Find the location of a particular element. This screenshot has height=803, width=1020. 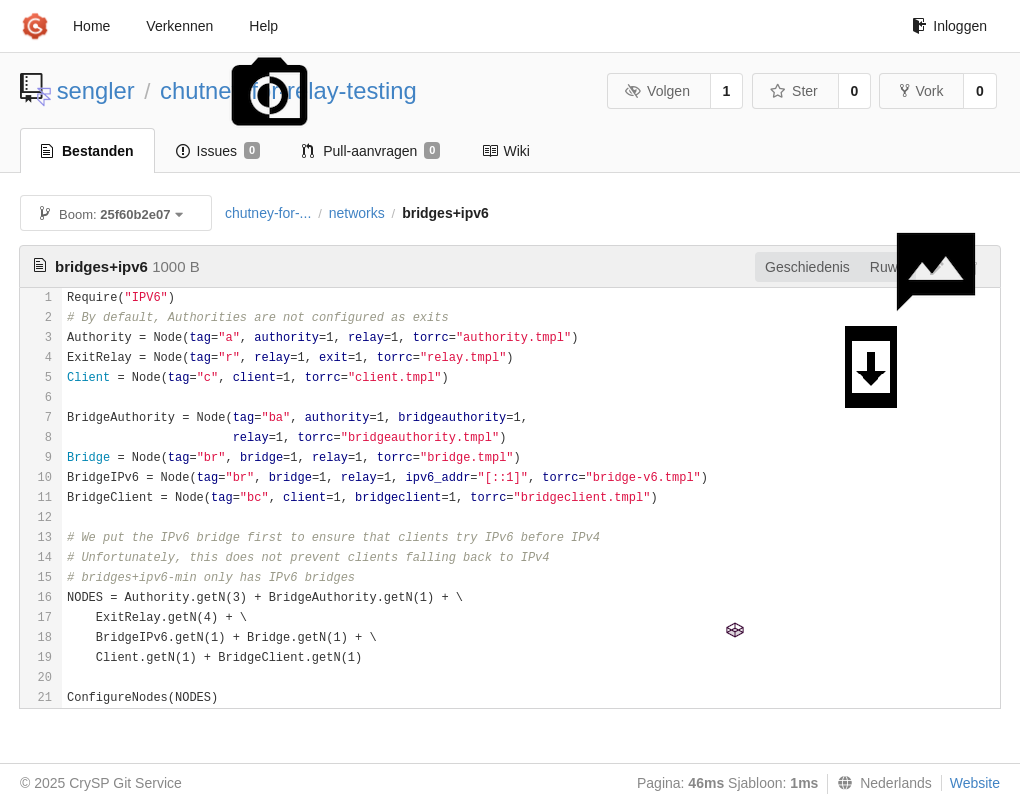

open CodePen profile or projects is located at coordinates (735, 630).